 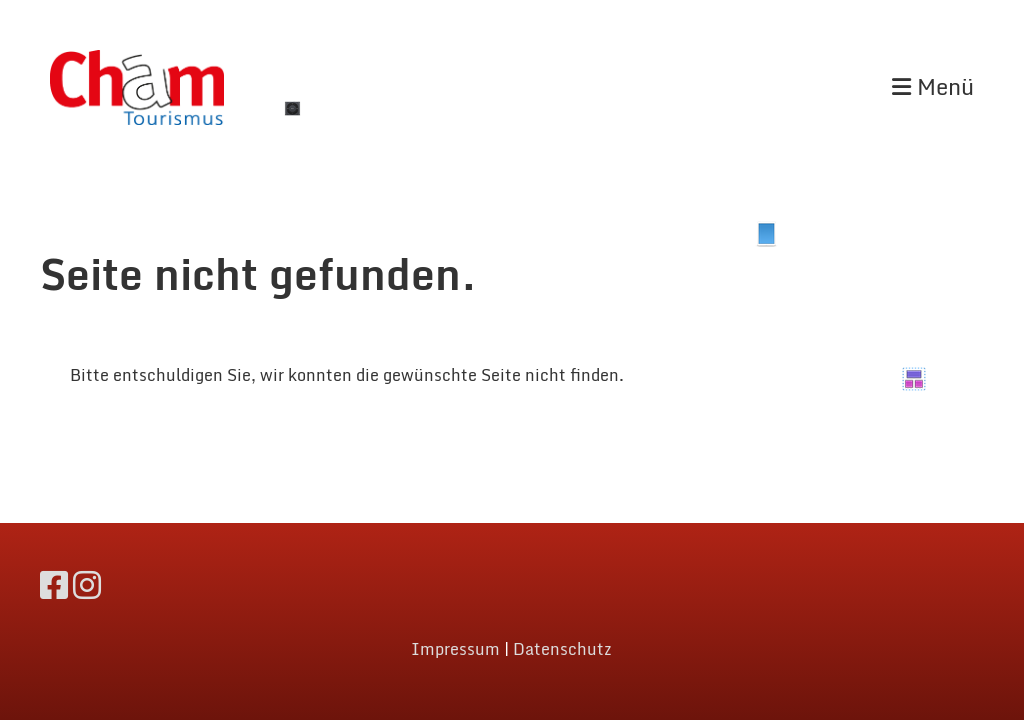 What do you see at coordinates (292, 108) in the screenshot?
I see `access ipod shuffle device settings` at bounding box center [292, 108].